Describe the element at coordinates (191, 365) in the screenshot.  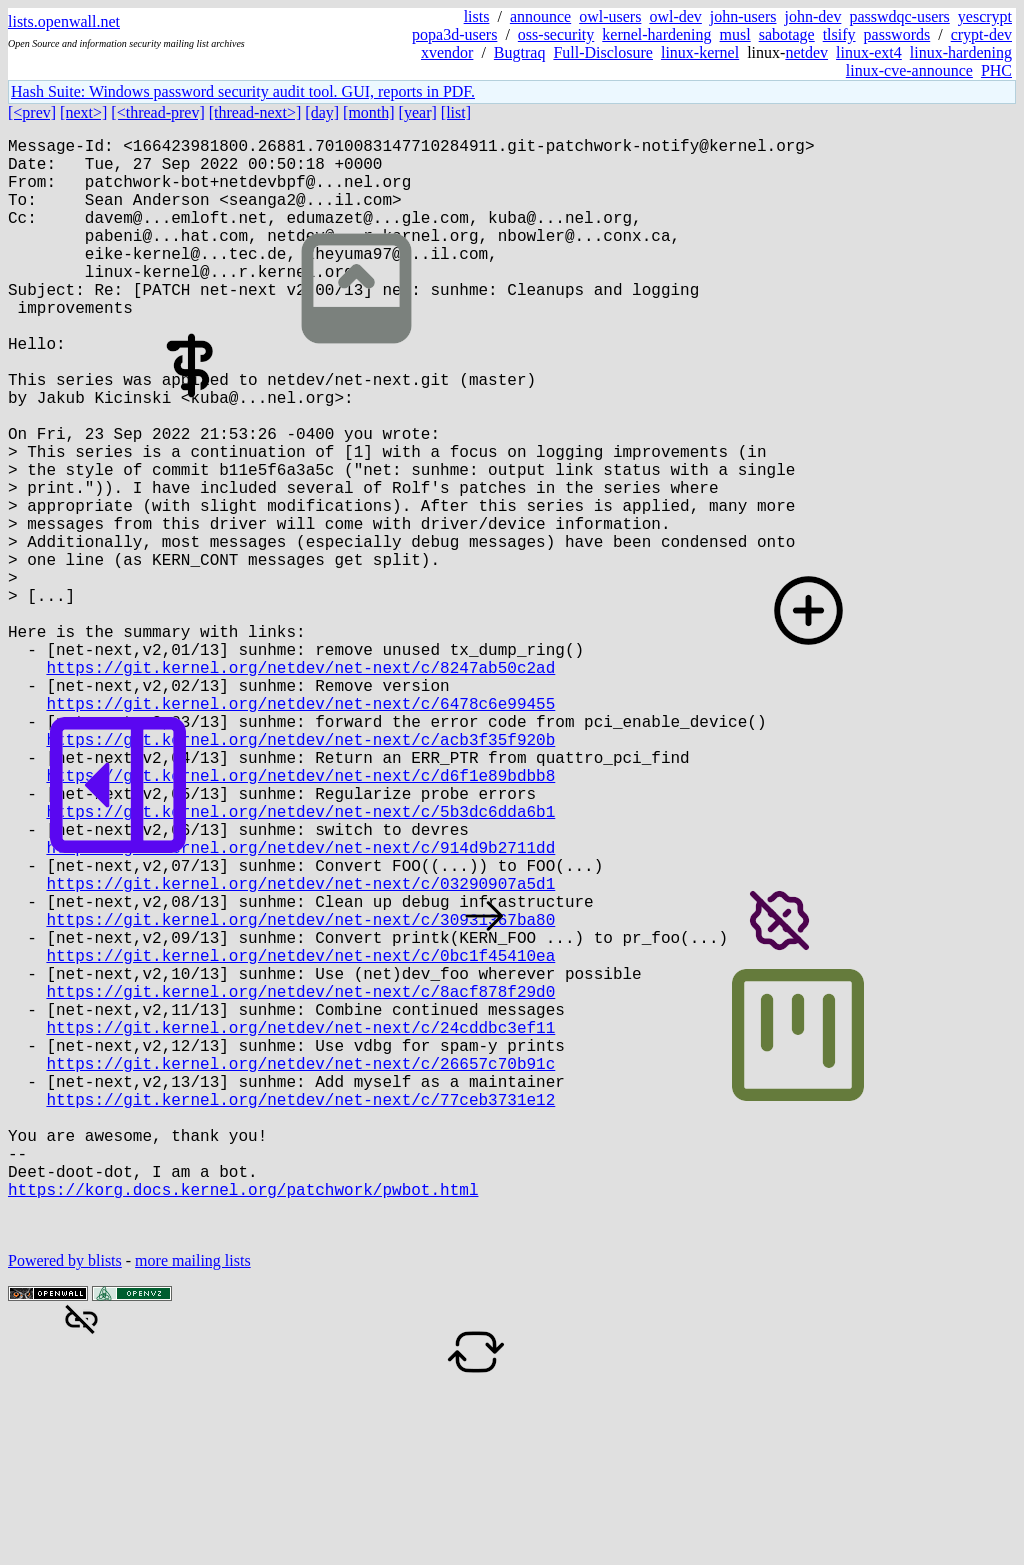
I see `access medical or healthcare services` at that location.